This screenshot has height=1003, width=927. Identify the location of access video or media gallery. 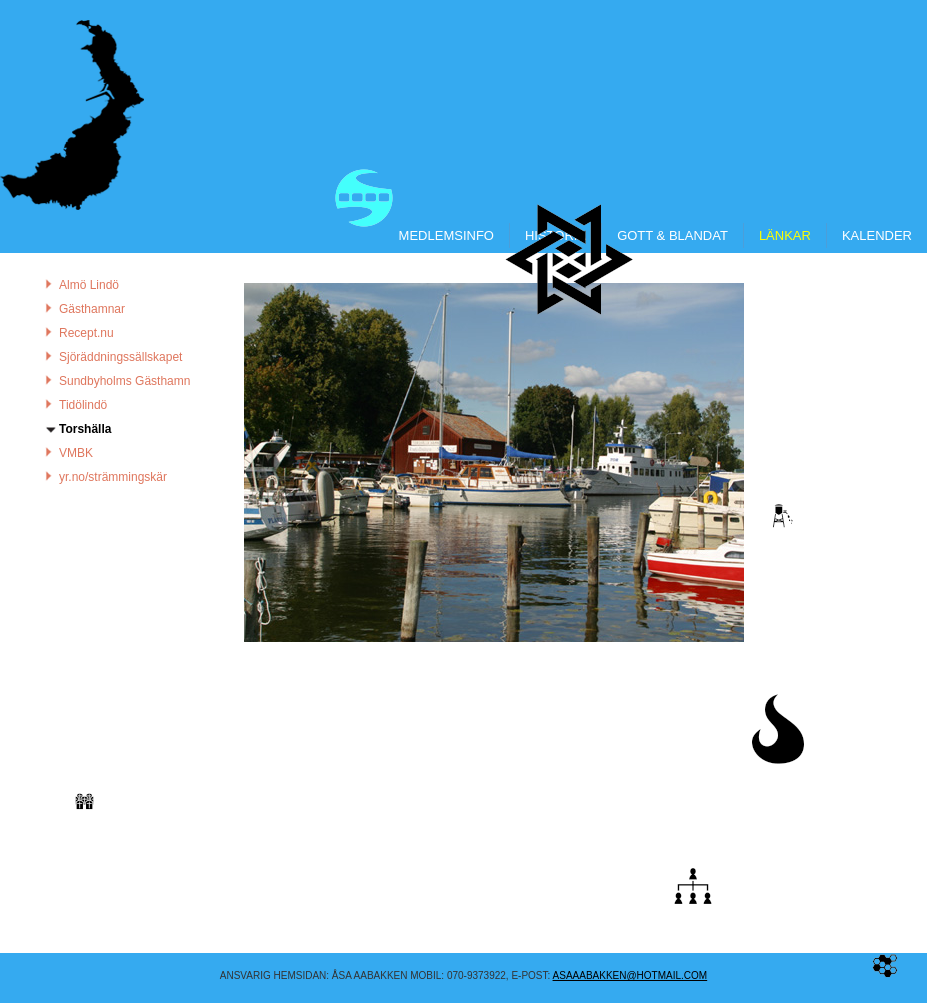
(364, 198).